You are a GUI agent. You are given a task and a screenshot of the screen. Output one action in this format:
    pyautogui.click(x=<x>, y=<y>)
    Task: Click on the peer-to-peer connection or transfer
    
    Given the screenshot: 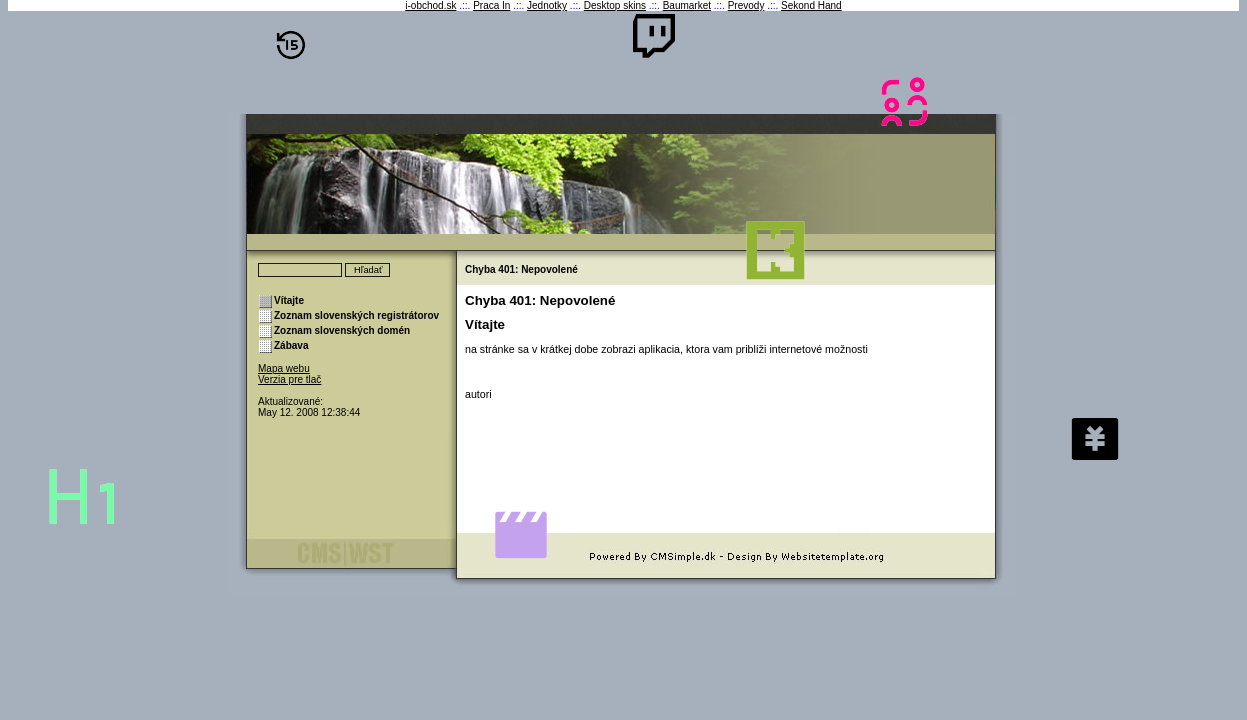 What is the action you would take?
    pyautogui.click(x=904, y=102)
    